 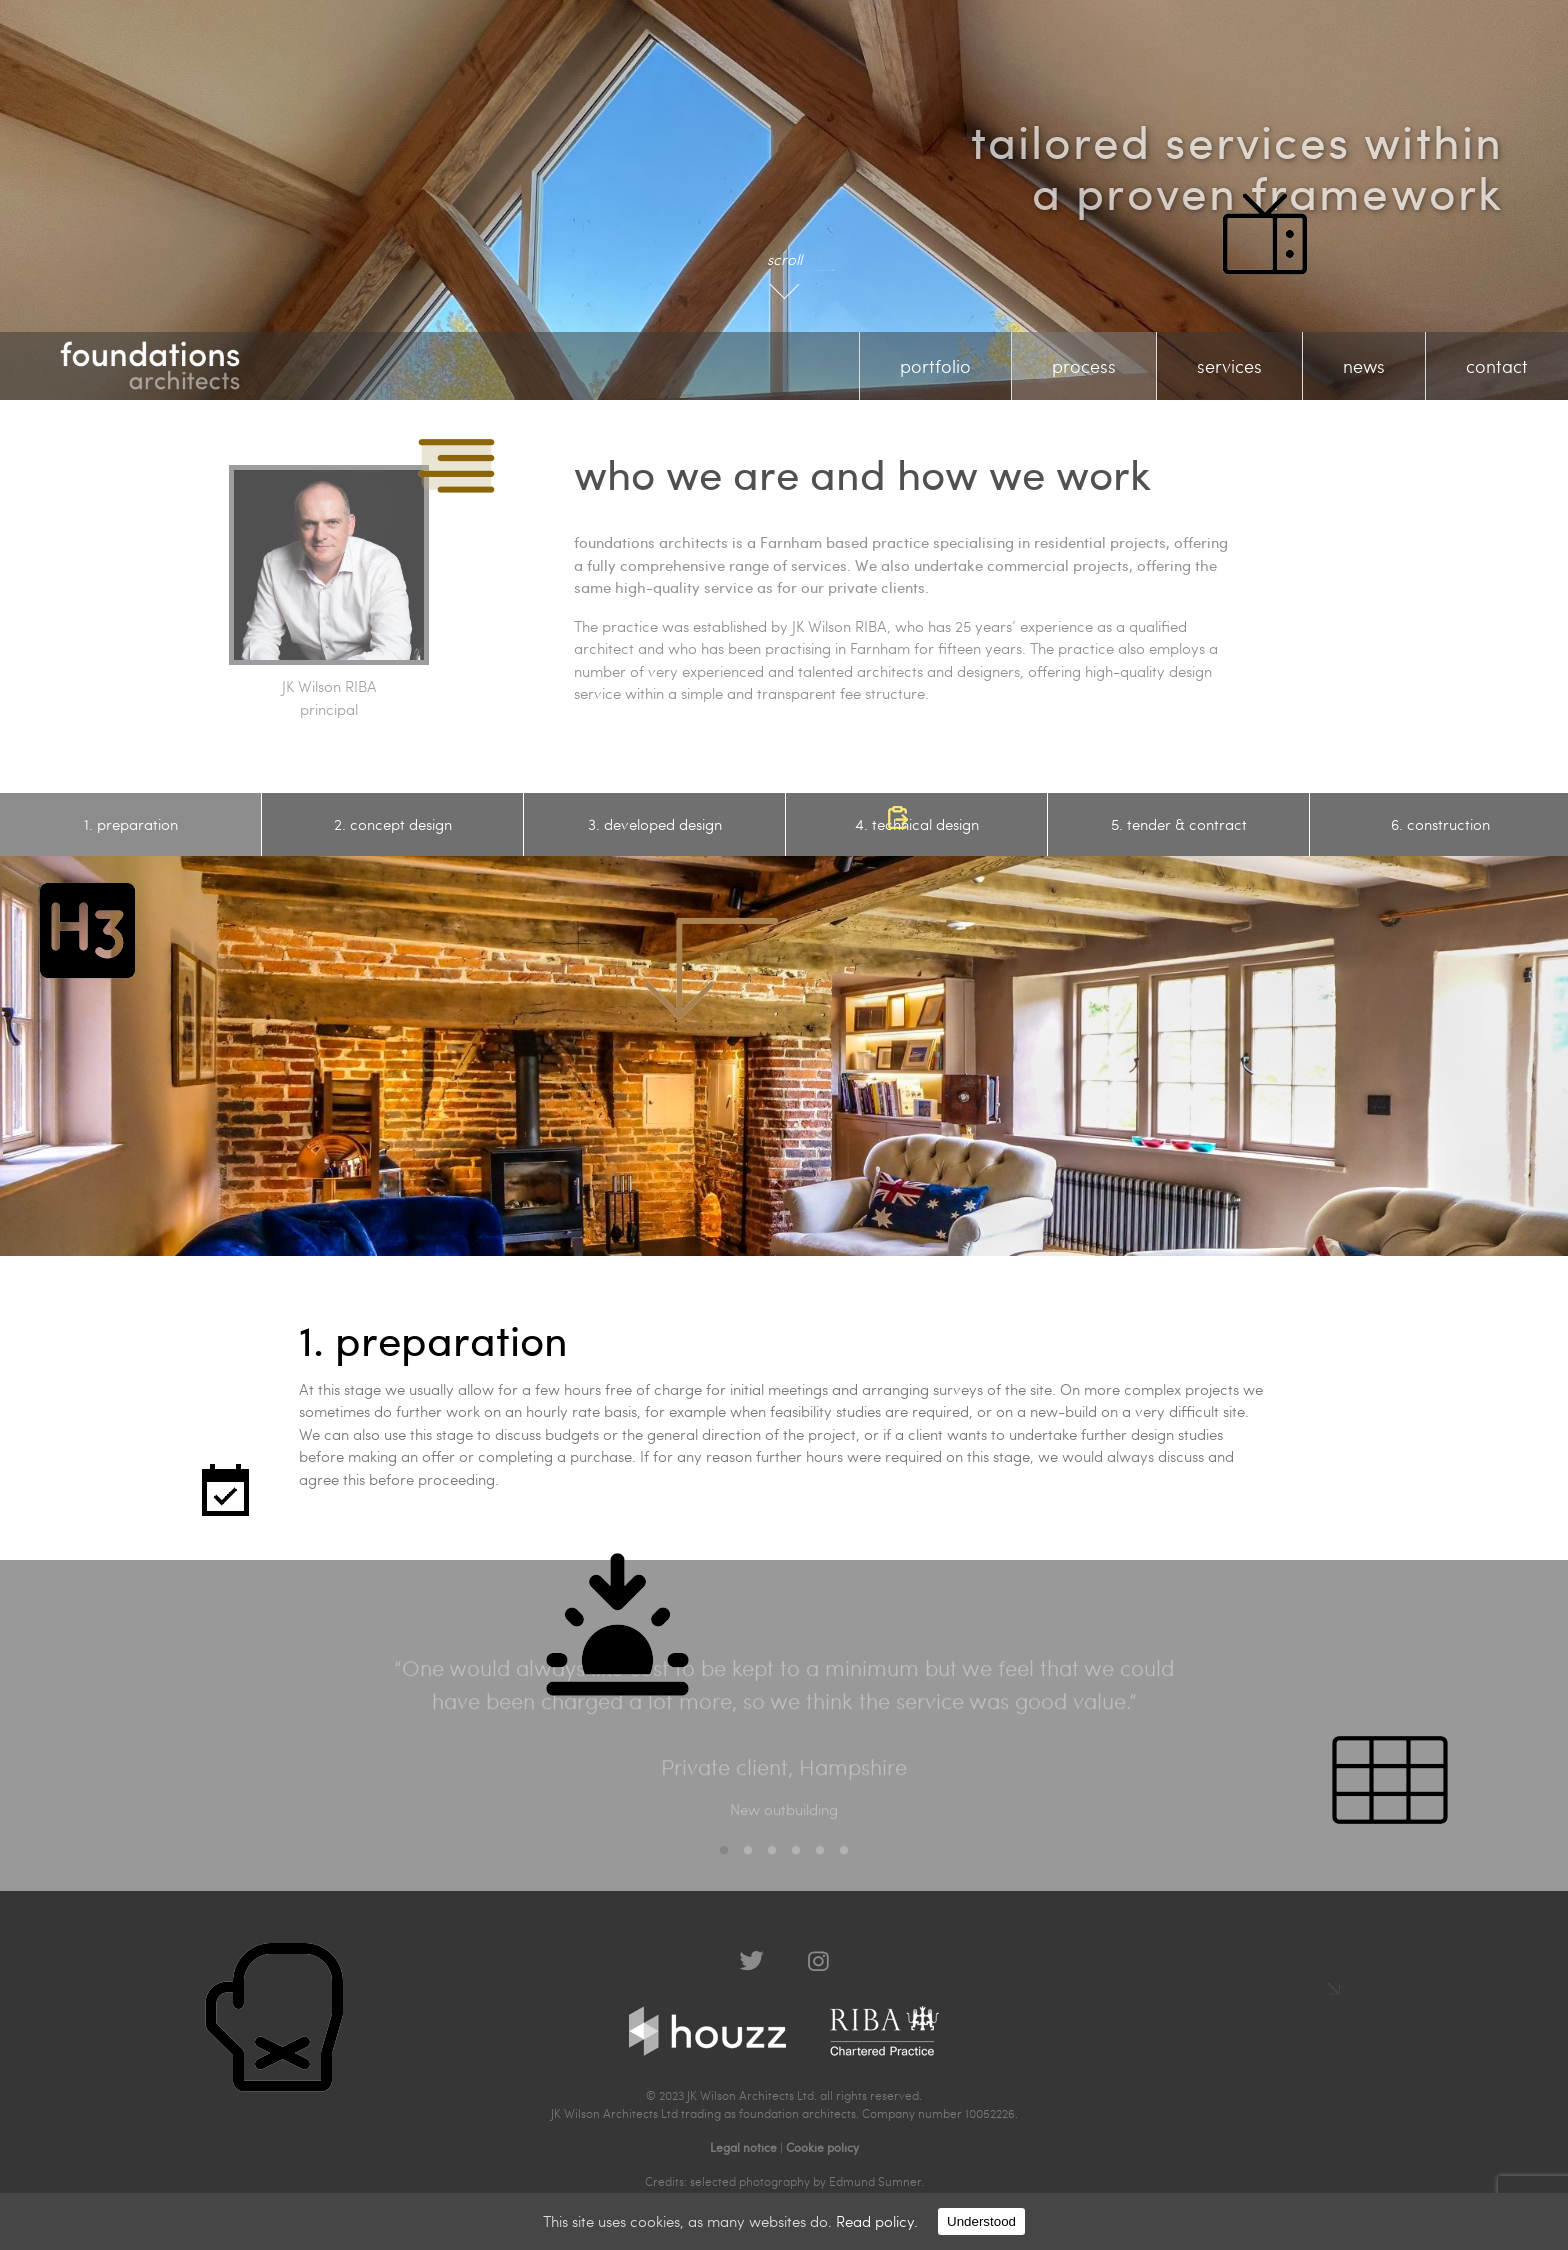 What do you see at coordinates (1265, 239) in the screenshot?
I see `access TV or video streaming features` at bounding box center [1265, 239].